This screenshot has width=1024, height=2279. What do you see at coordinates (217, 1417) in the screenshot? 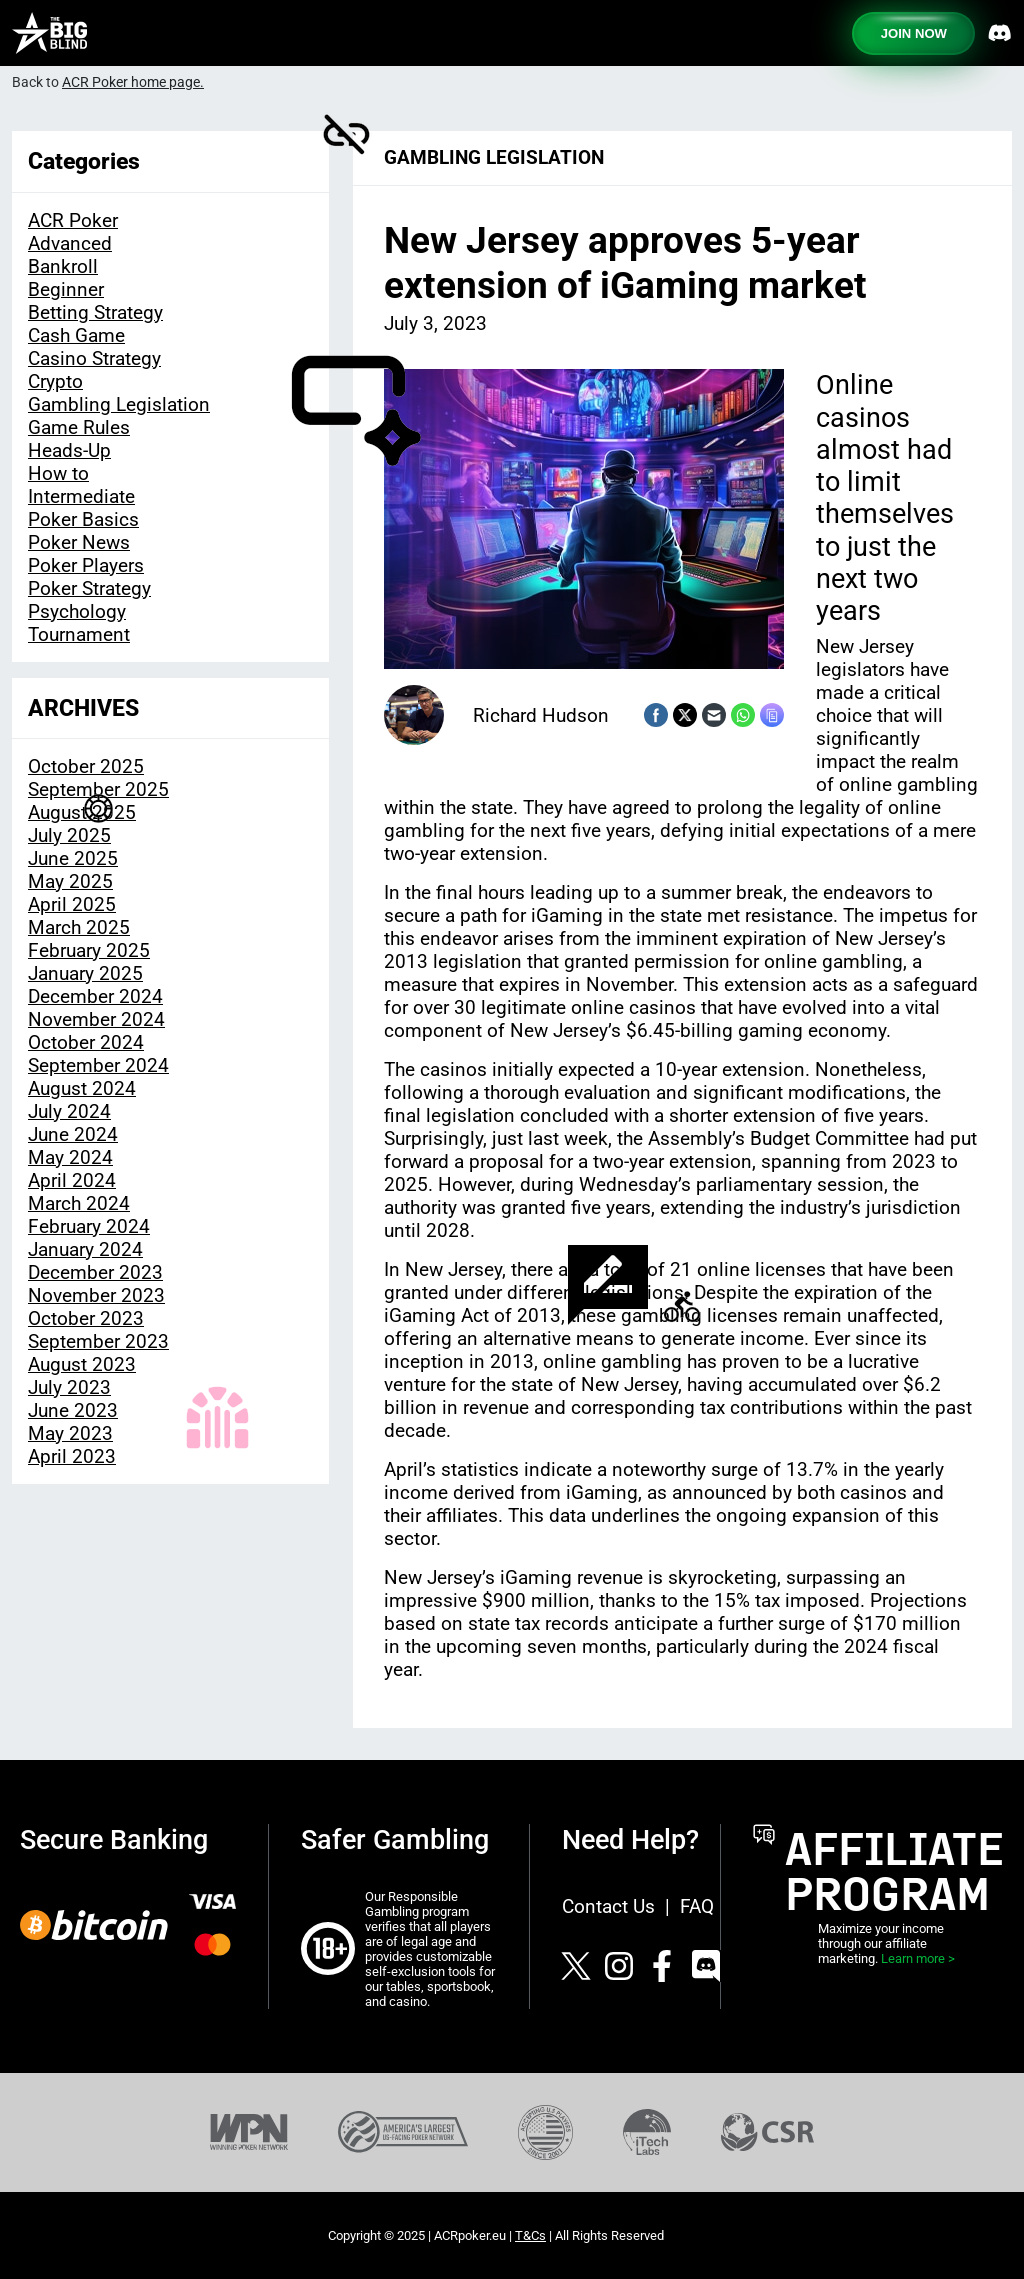
I see `access dungeon or castle-themed game content` at bounding box center [217, 1417].